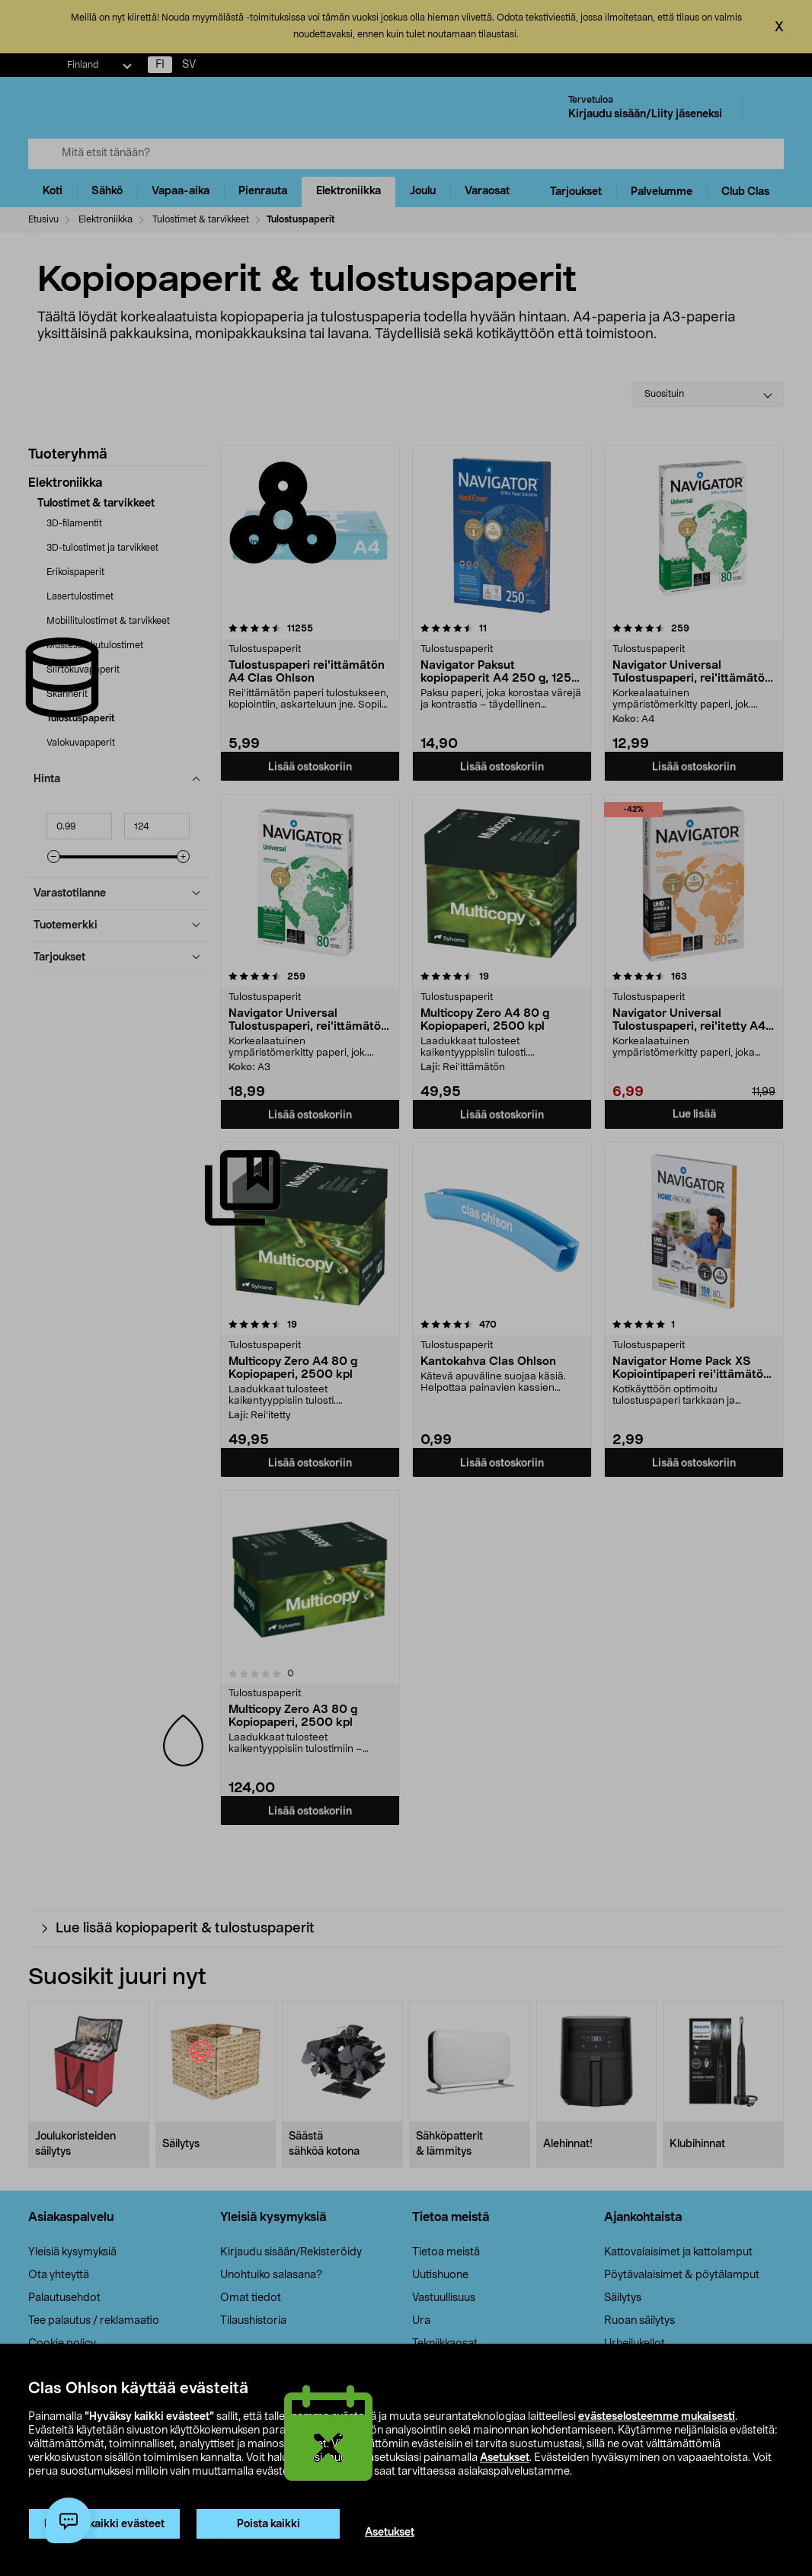  Describe the element at coordinates (242, 1187) in the screenshot. I see `access your bookmarked collections` at that location.